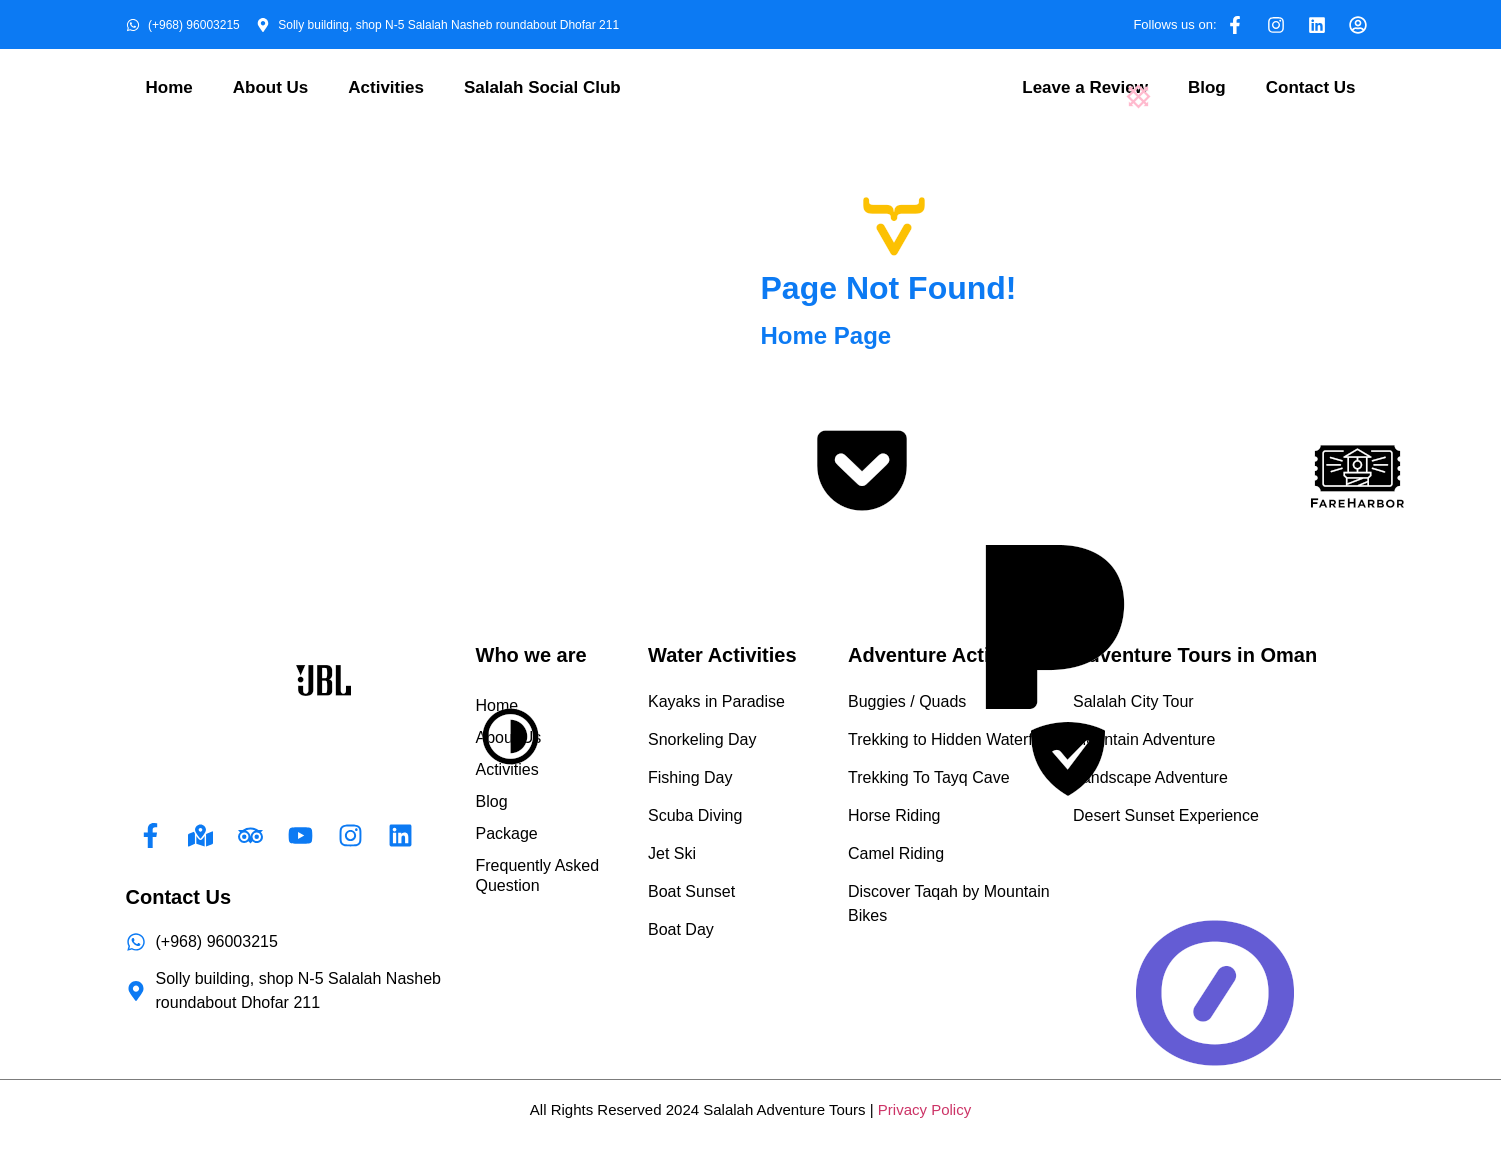 Image resolution: width=1501 pixels, height=1174 pixels. What do you see at coordinates (1055, 627) in the screenshot?
I see `open the Pandora music streaming app` at bounding box center [1055, 627].